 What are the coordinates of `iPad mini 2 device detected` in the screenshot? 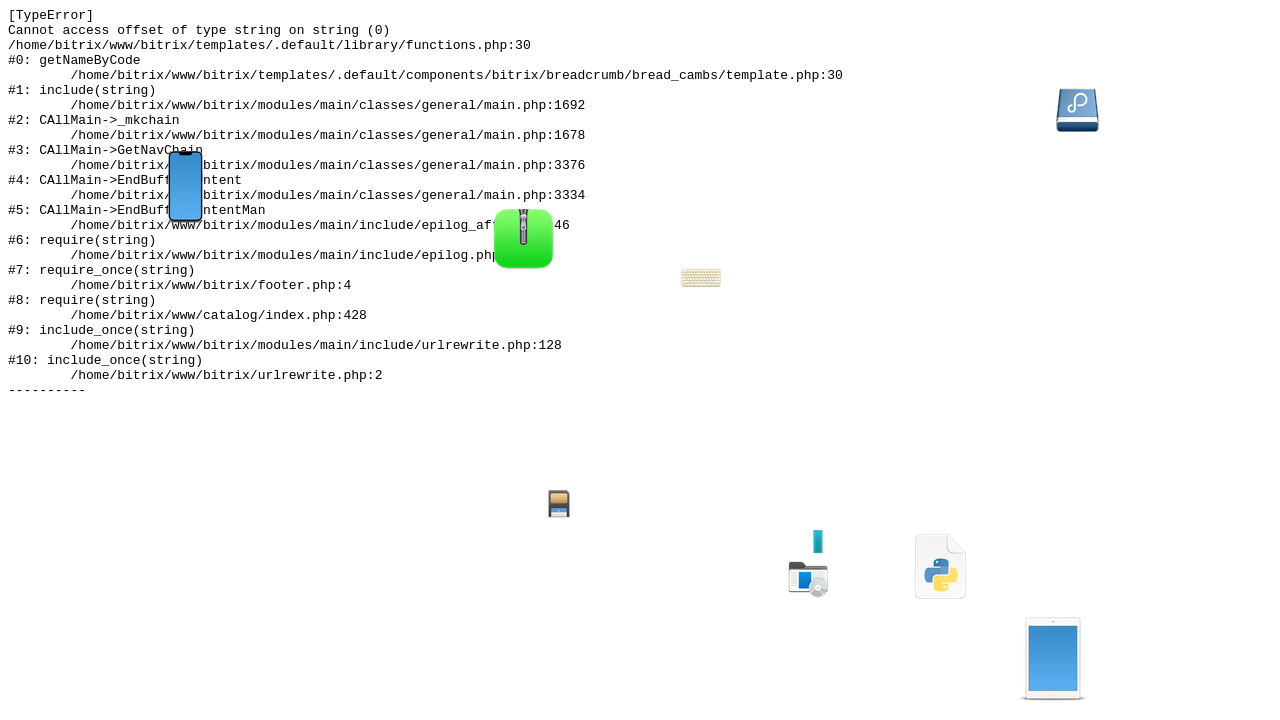 It's located at (1053, 651).